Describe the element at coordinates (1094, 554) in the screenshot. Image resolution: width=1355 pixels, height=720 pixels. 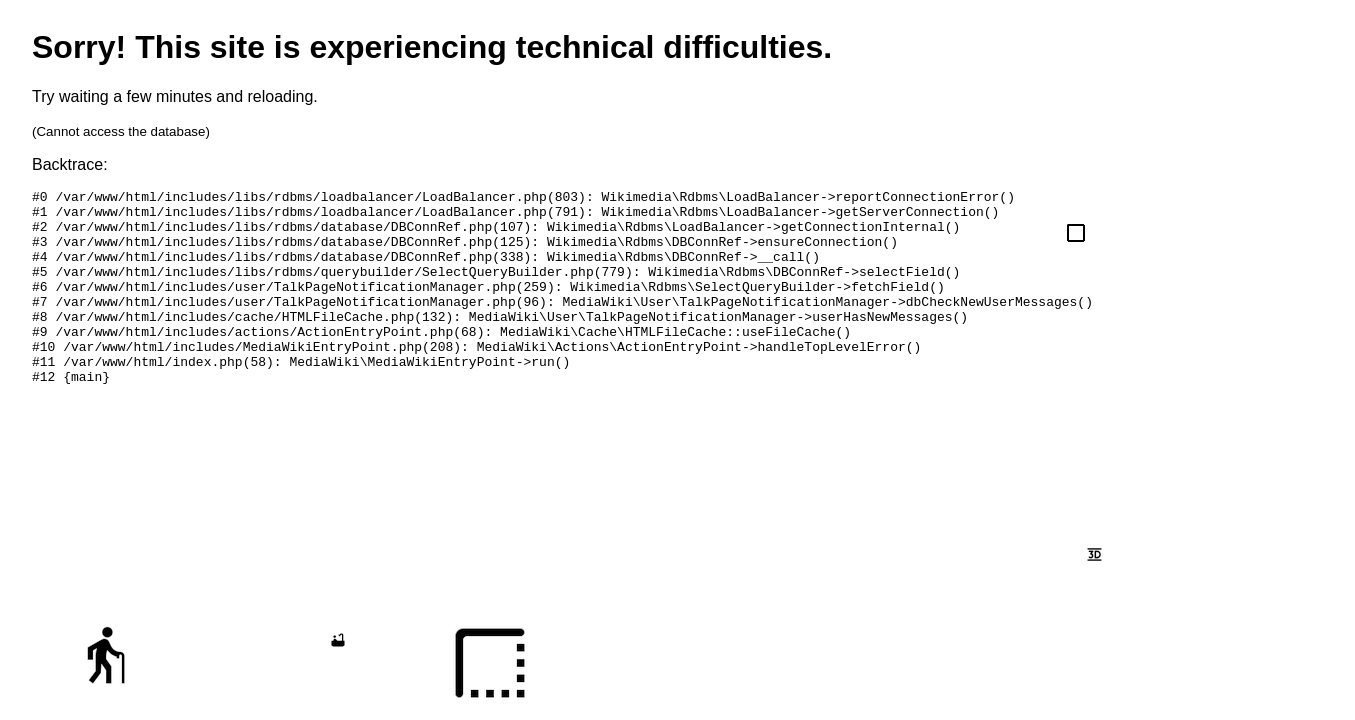
I see `switch to 3D view mode` at that location.